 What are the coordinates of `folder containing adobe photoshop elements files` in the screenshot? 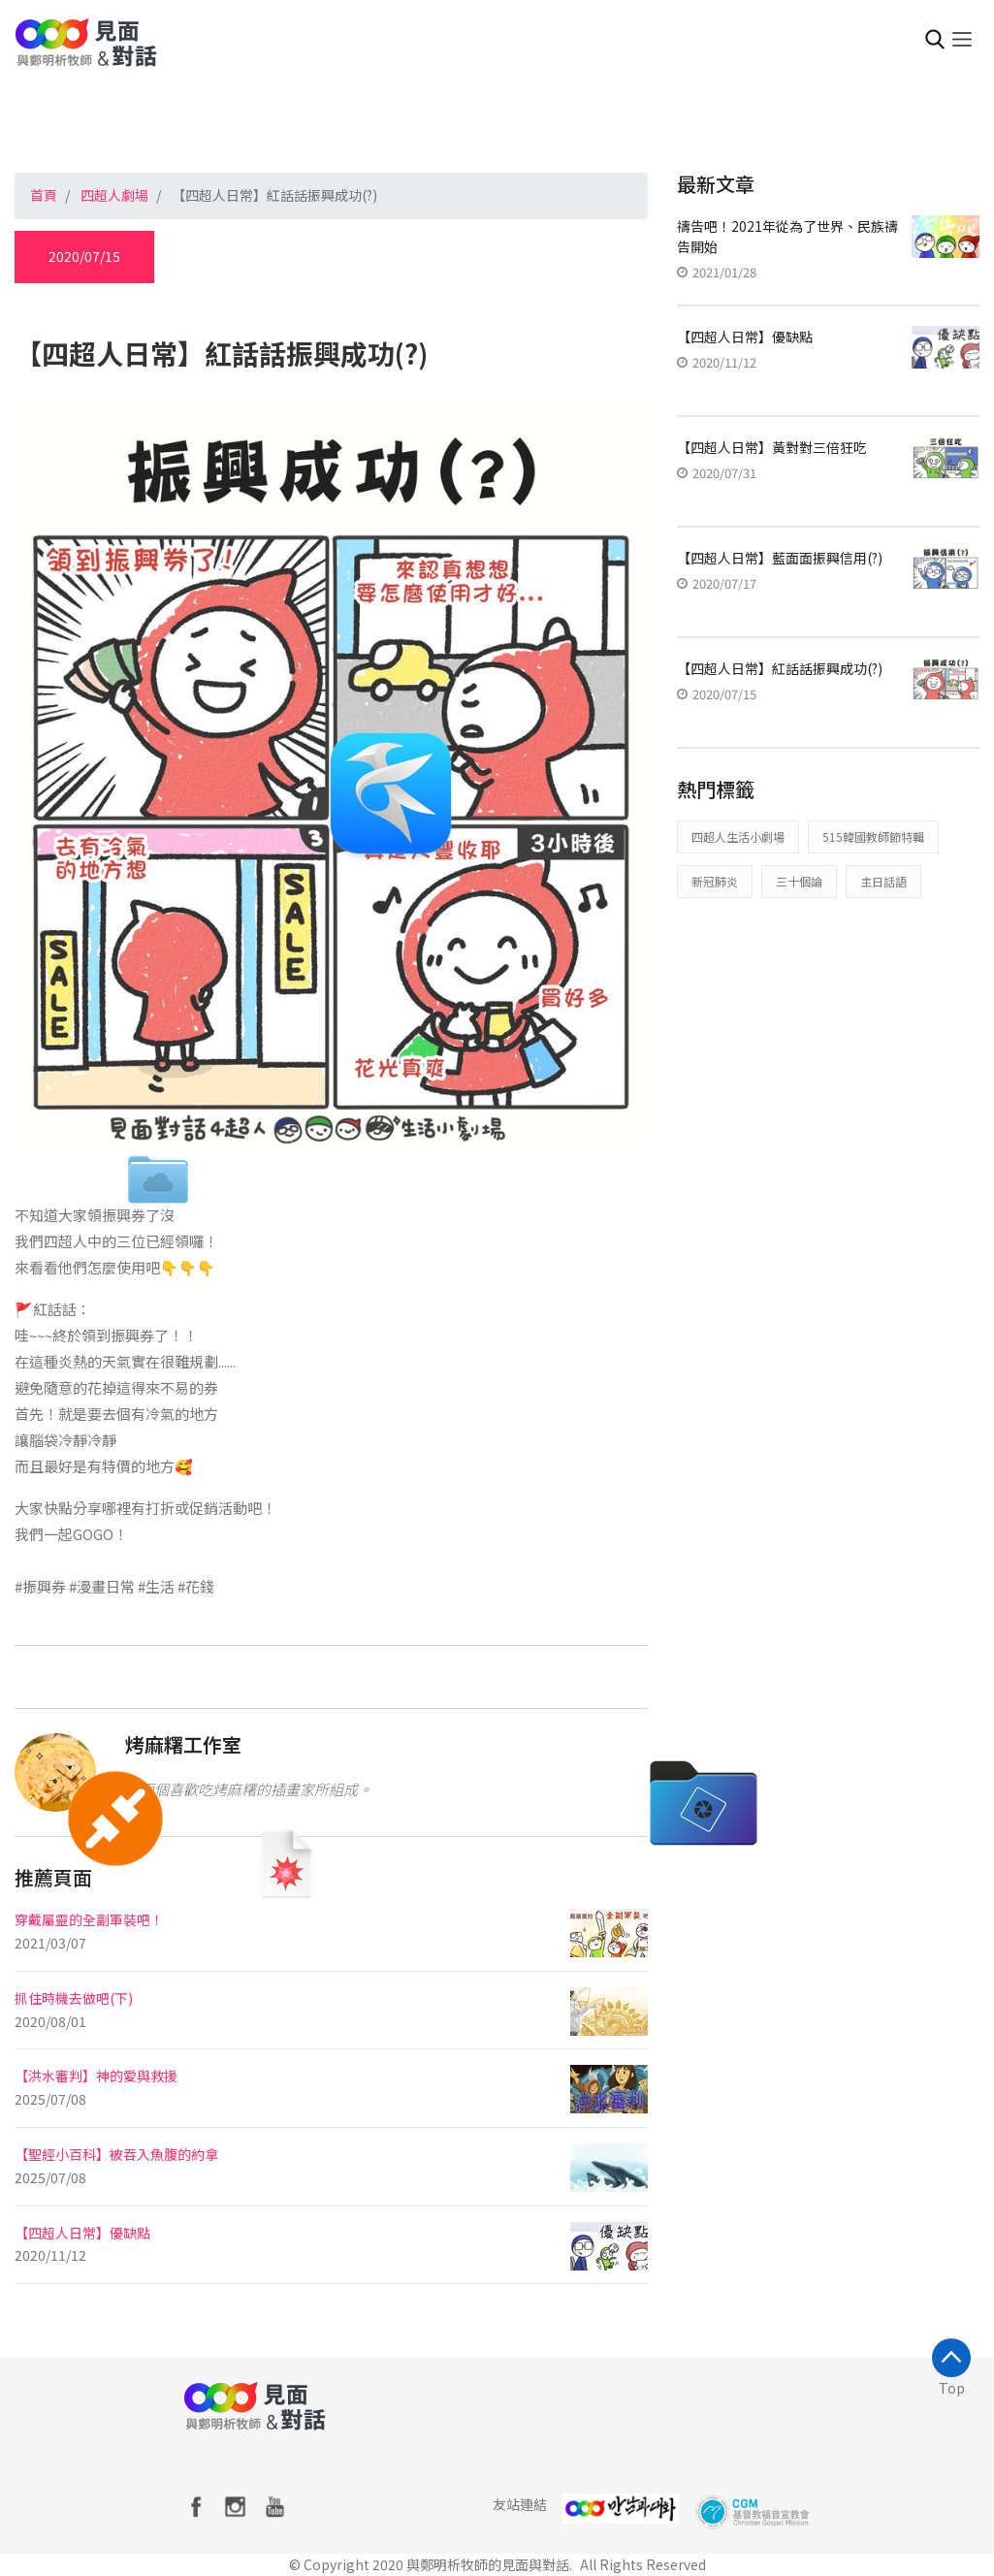 It's located at (703, 1806).